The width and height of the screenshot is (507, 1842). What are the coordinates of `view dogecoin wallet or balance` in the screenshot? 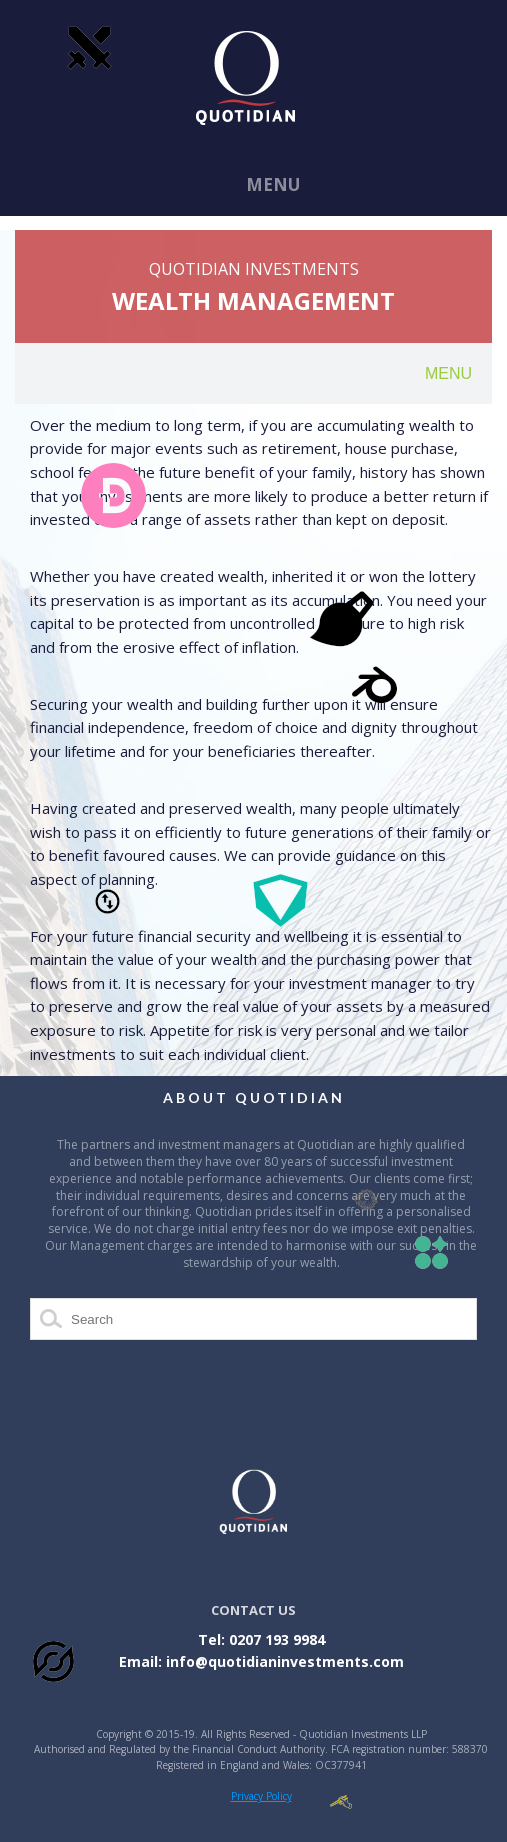 It's located at (113, 495).